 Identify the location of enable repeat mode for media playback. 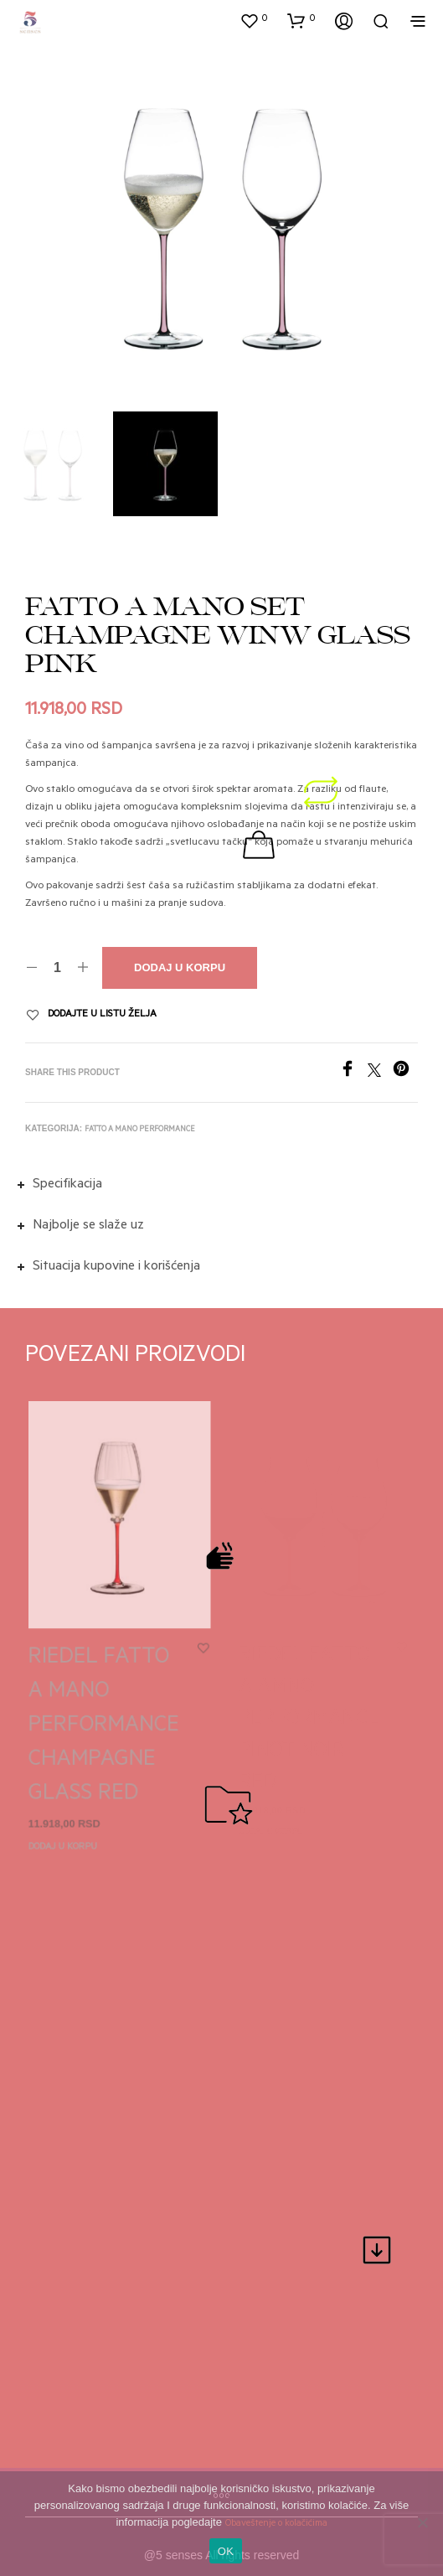
(321, 792).